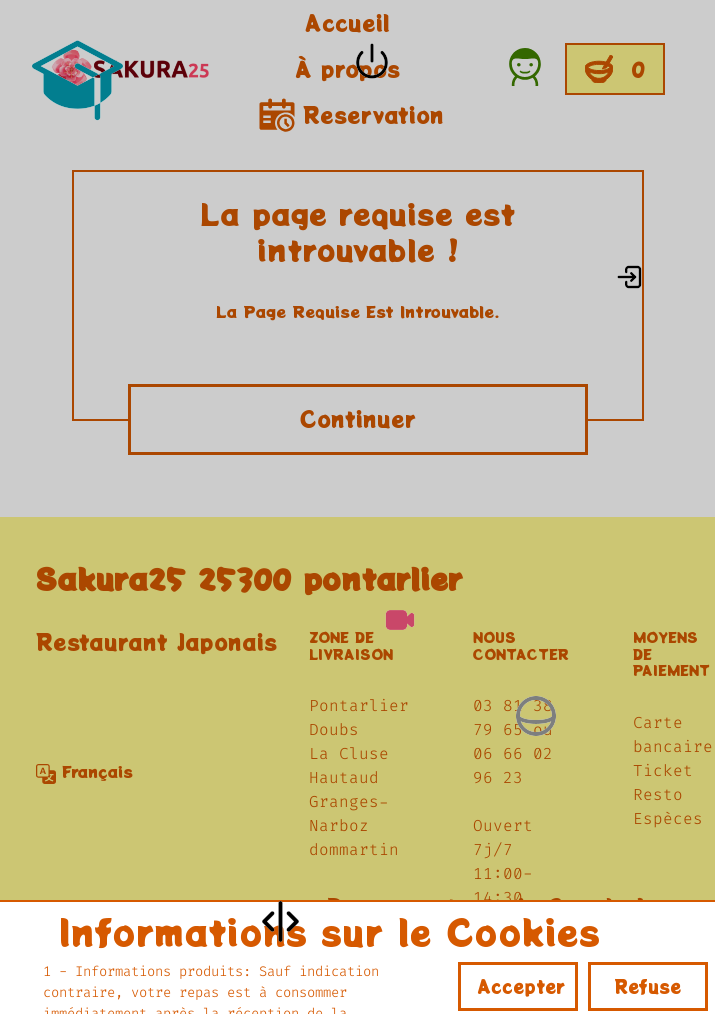  Describe the element at coordinates (630, 277) in the screenshot. I see `log in to your account` at that location.